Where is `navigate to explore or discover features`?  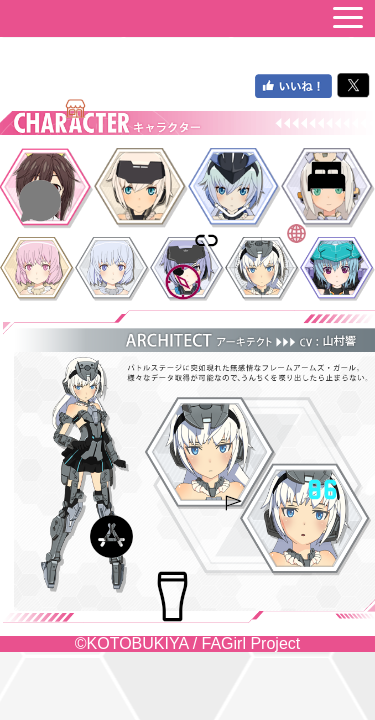 navigate to explore or discover features is located at coordinates (183, 282).